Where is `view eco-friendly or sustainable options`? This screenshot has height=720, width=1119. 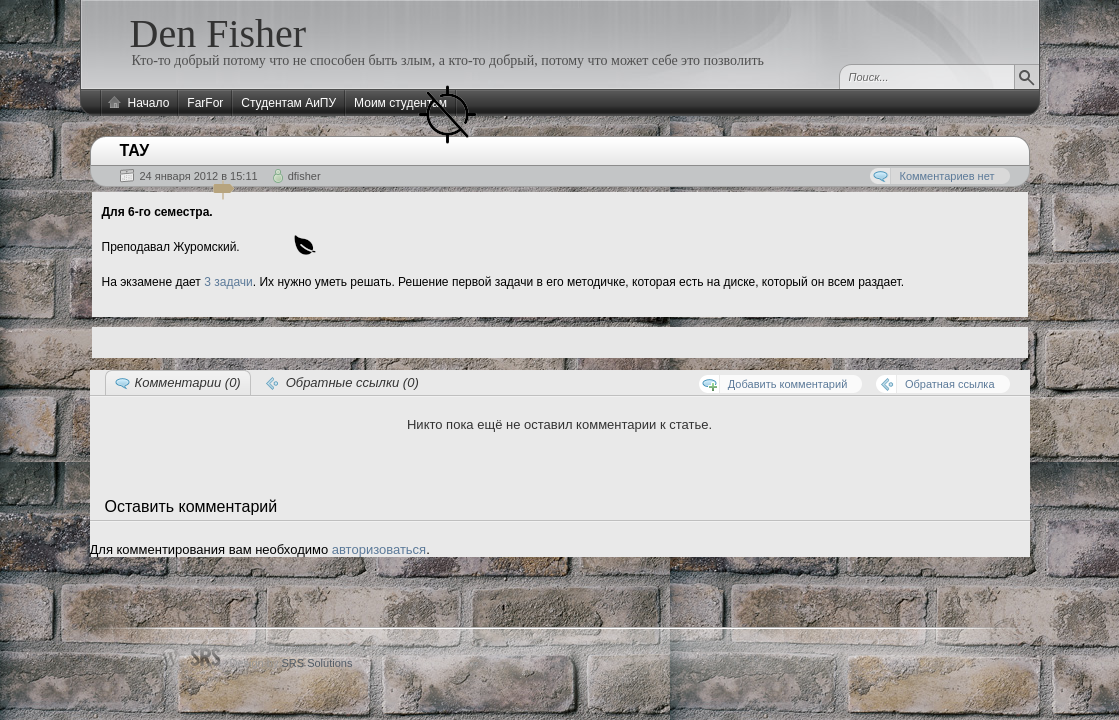 view eco-friendly or sustainable options is located at coordinates (305, 245).